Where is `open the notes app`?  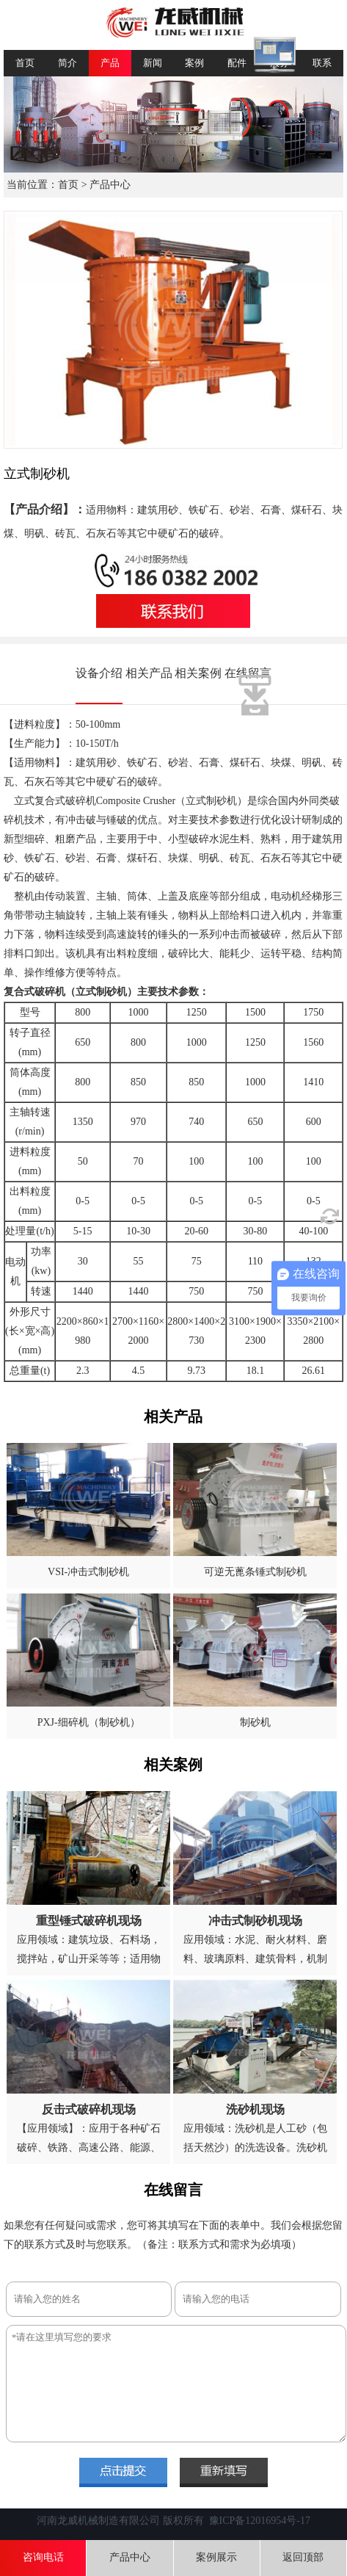
open the notes app is located at coordinates (280, 1659).